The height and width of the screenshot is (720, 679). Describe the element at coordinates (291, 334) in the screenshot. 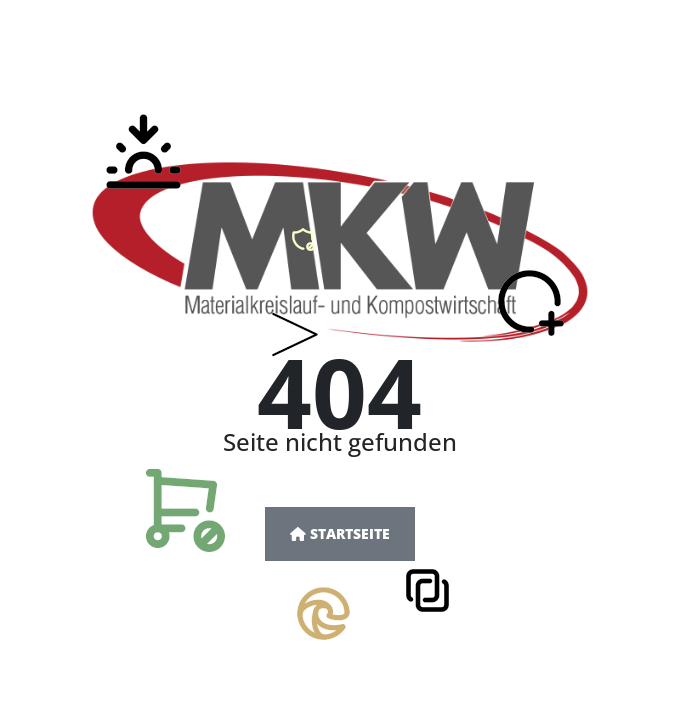

I see `navigate to the next item` at that location.